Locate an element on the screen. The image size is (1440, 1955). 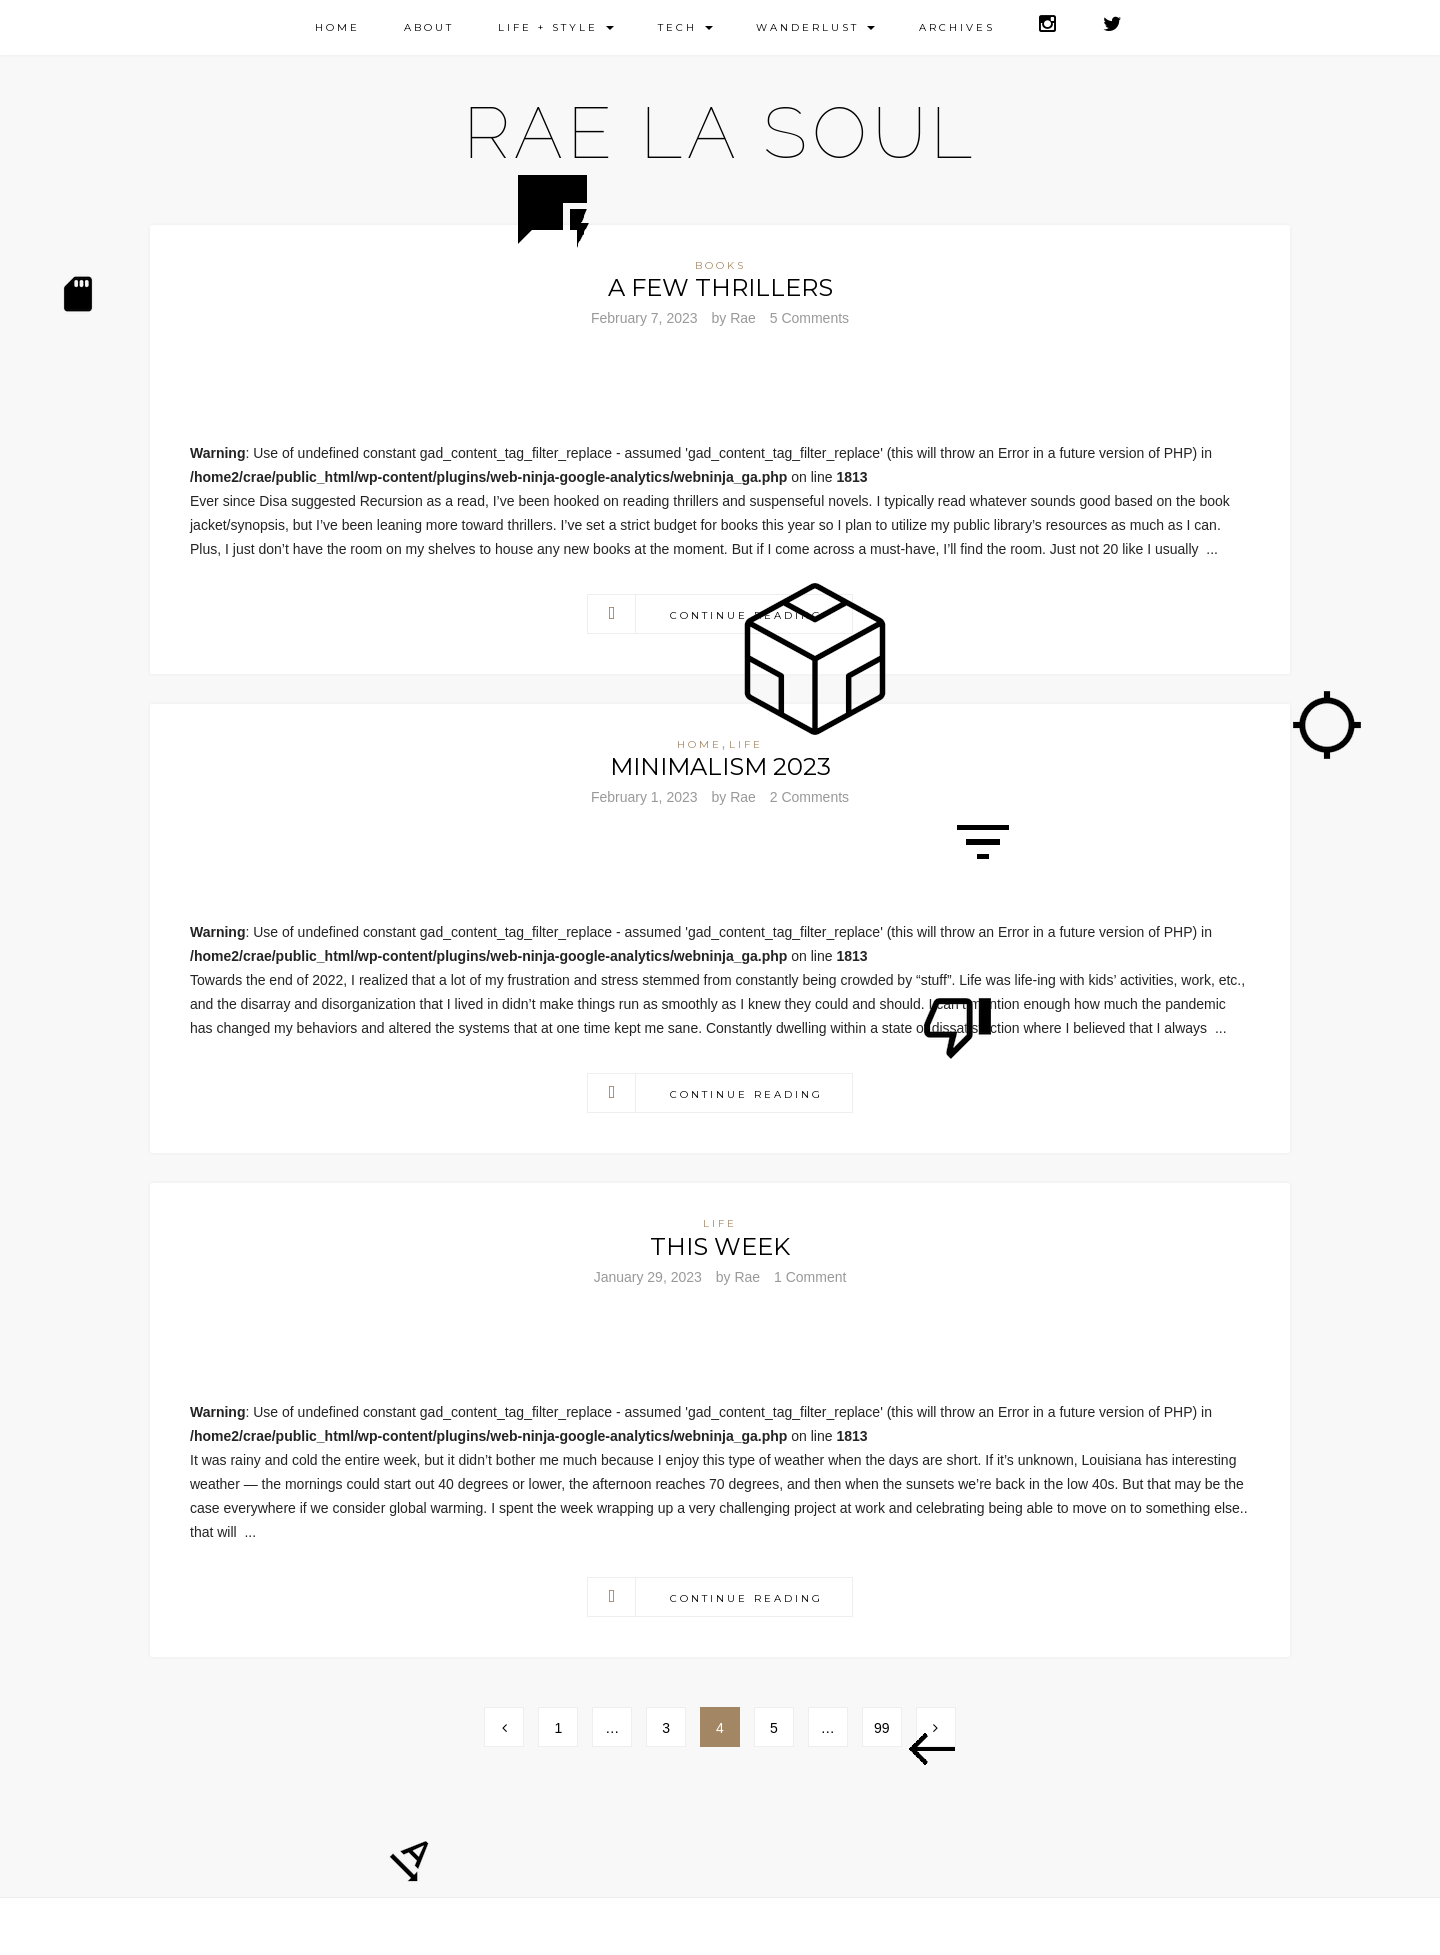
navigate back or return to previous screen is located at coordinates (932, 1749).